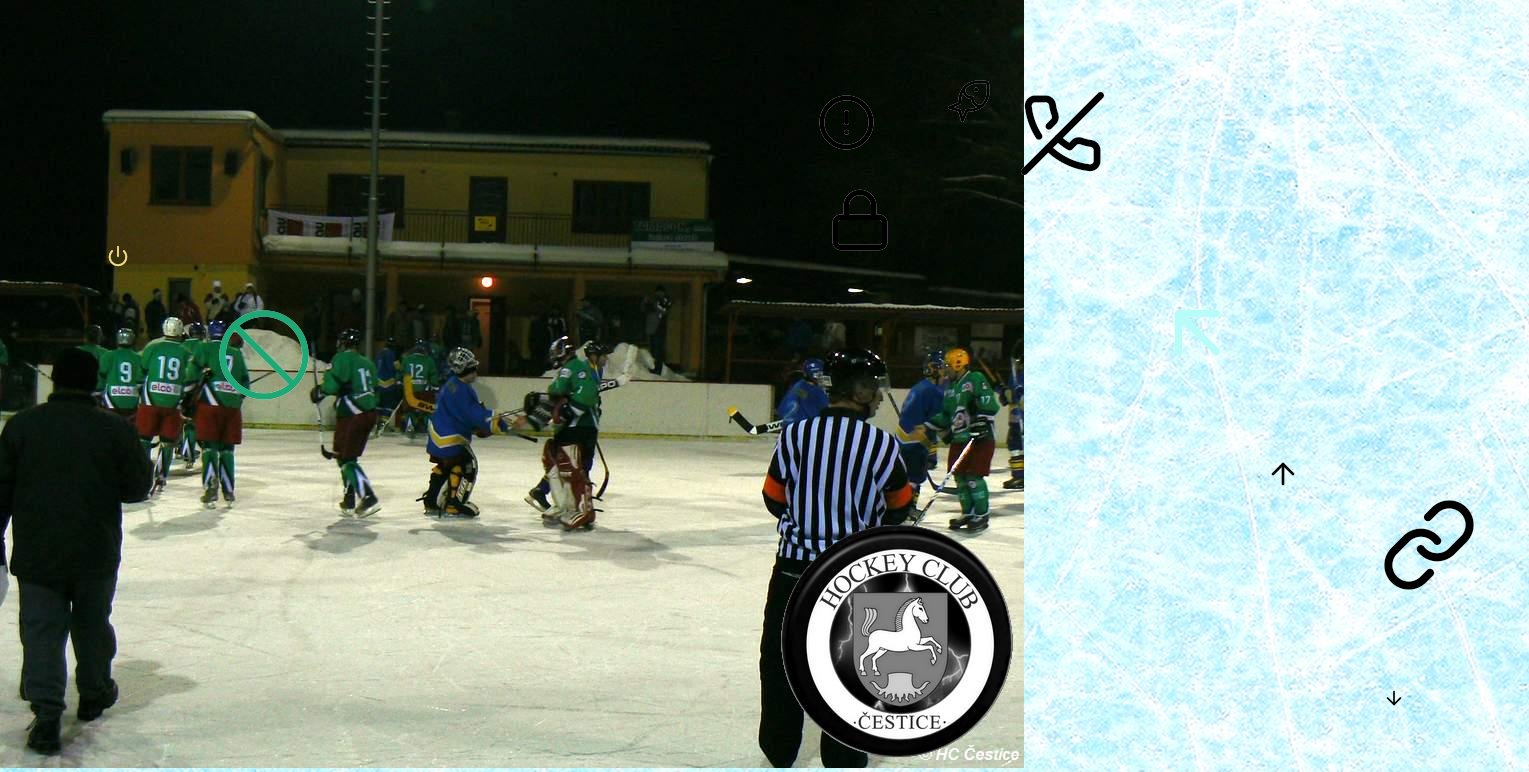 The image size is (1529, 772). I want to click on navigate back to previous screen, so click(1197, 332).